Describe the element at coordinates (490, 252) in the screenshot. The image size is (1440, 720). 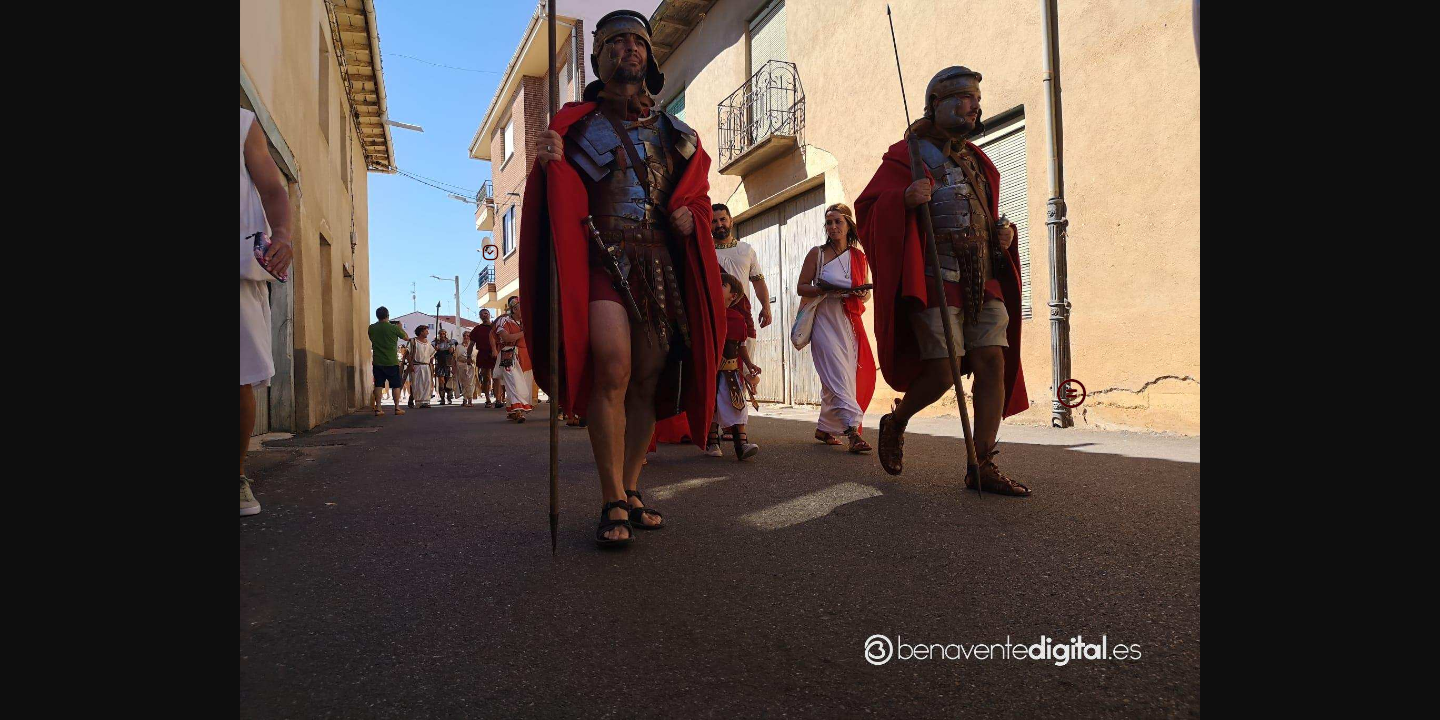
I see `mark task as complete` at that location.